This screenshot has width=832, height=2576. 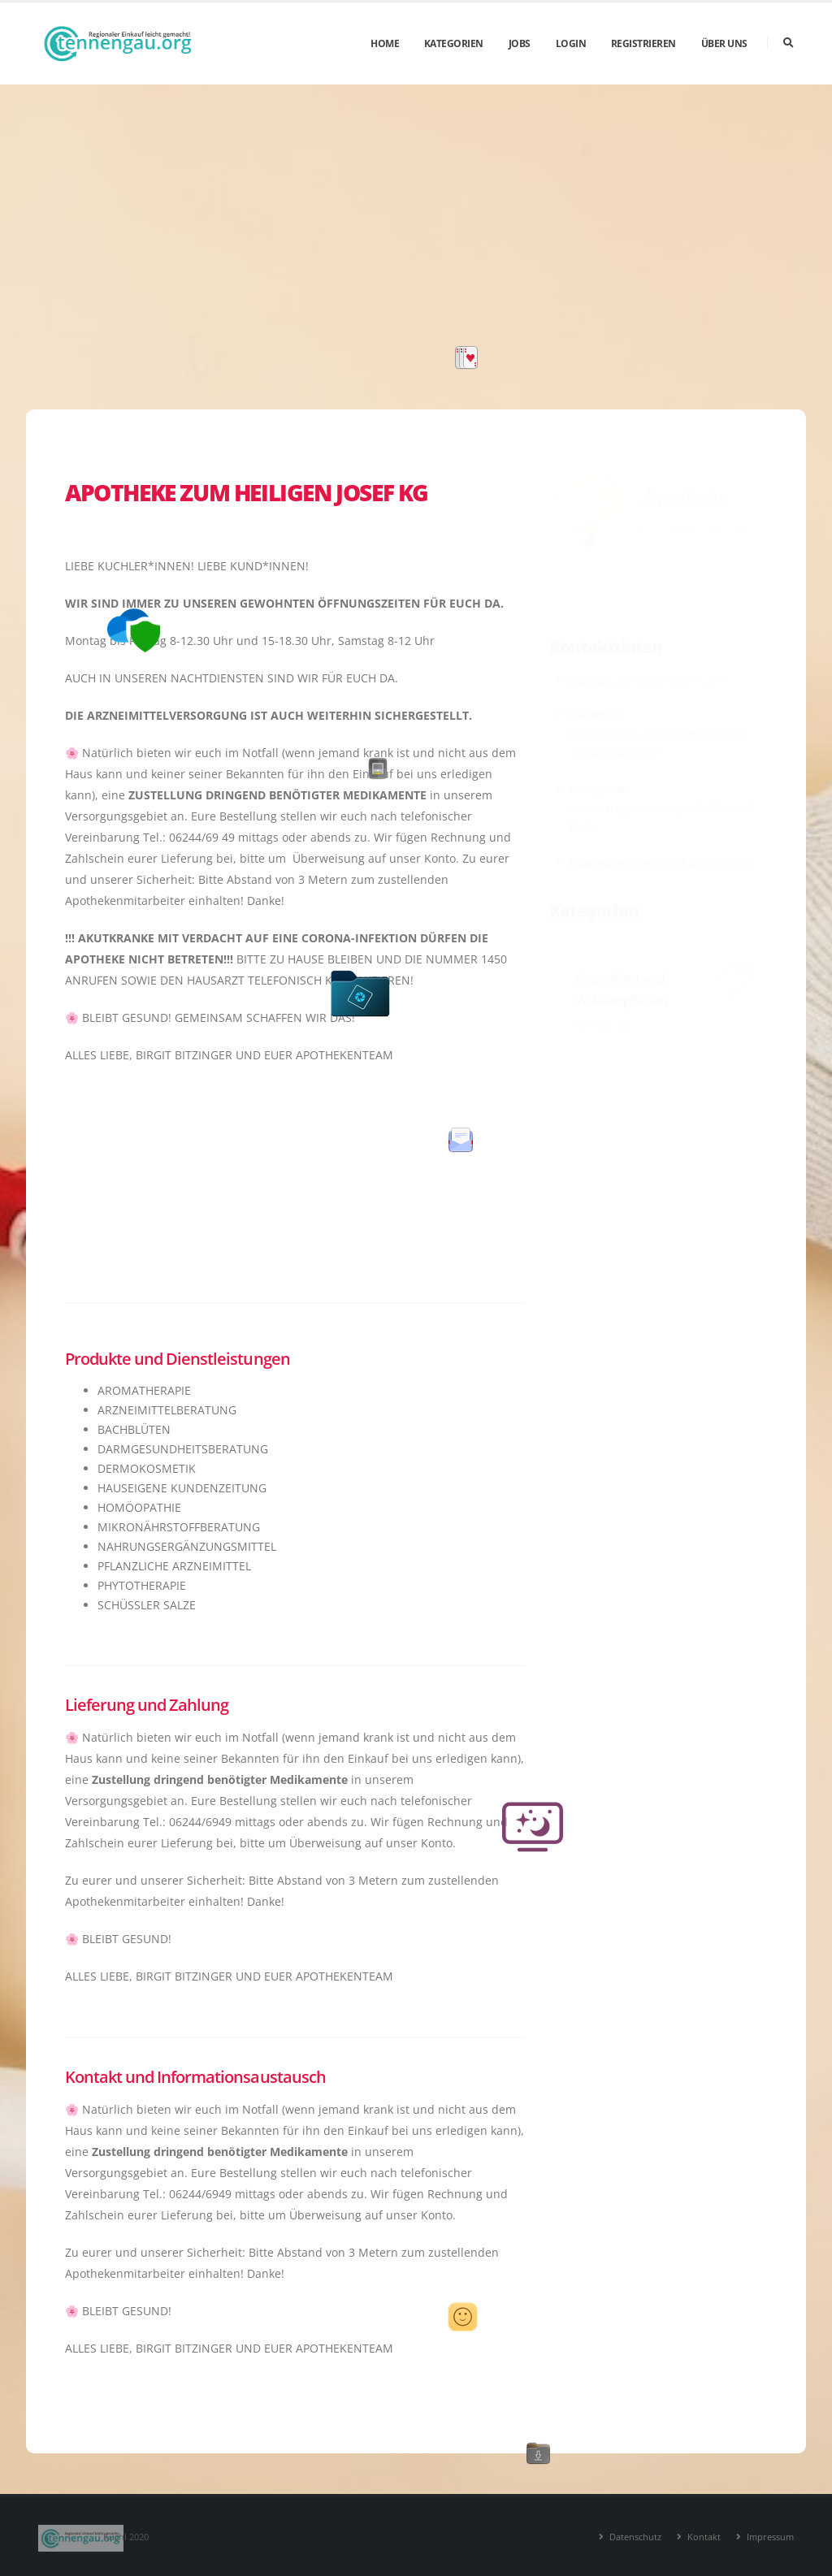 I want to click on customize emoji and emoticon preferences, so click(x=462, y=2317).